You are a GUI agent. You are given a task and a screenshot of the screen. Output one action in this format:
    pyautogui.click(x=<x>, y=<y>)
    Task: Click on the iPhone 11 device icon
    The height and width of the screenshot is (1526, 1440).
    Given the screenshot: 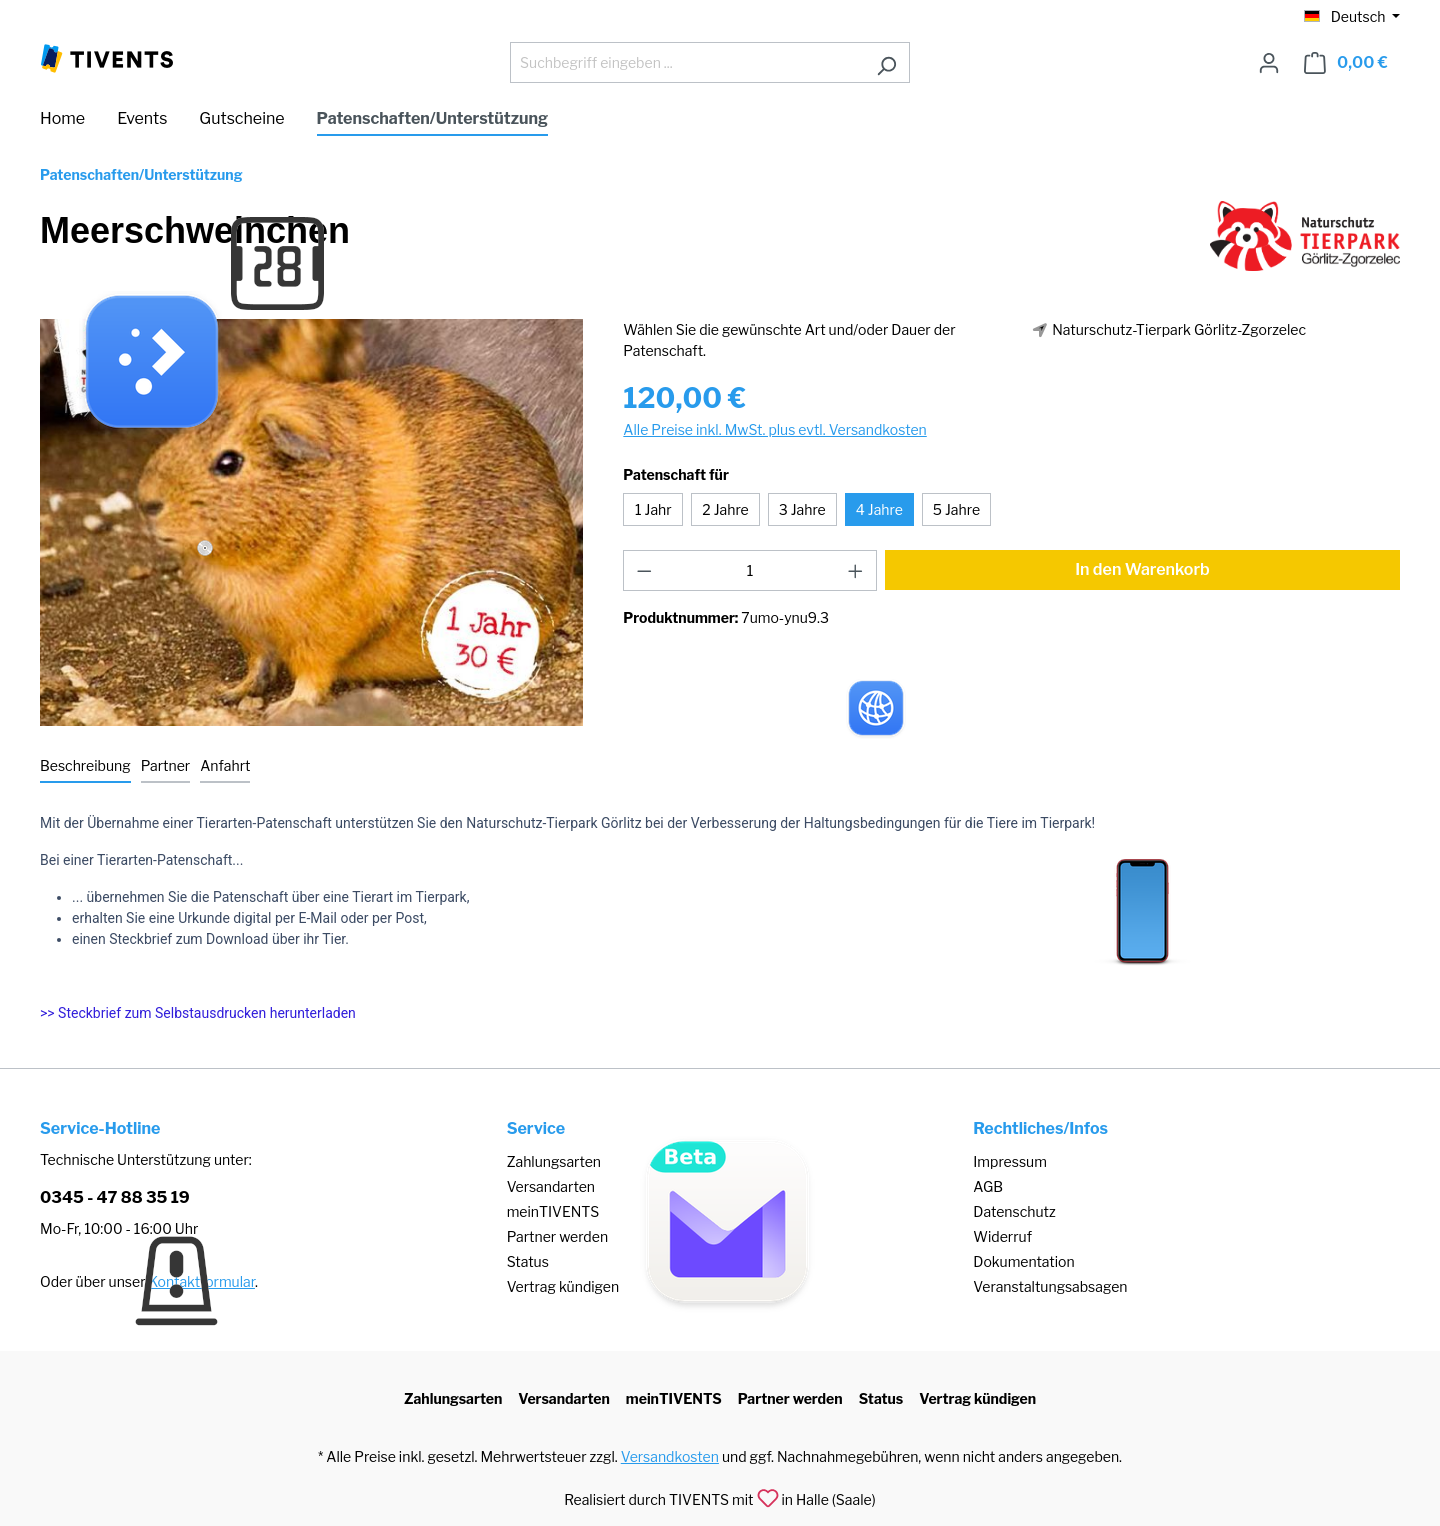 What is the action you would take?
    pyautogui.click(x=1142, y=912)
    